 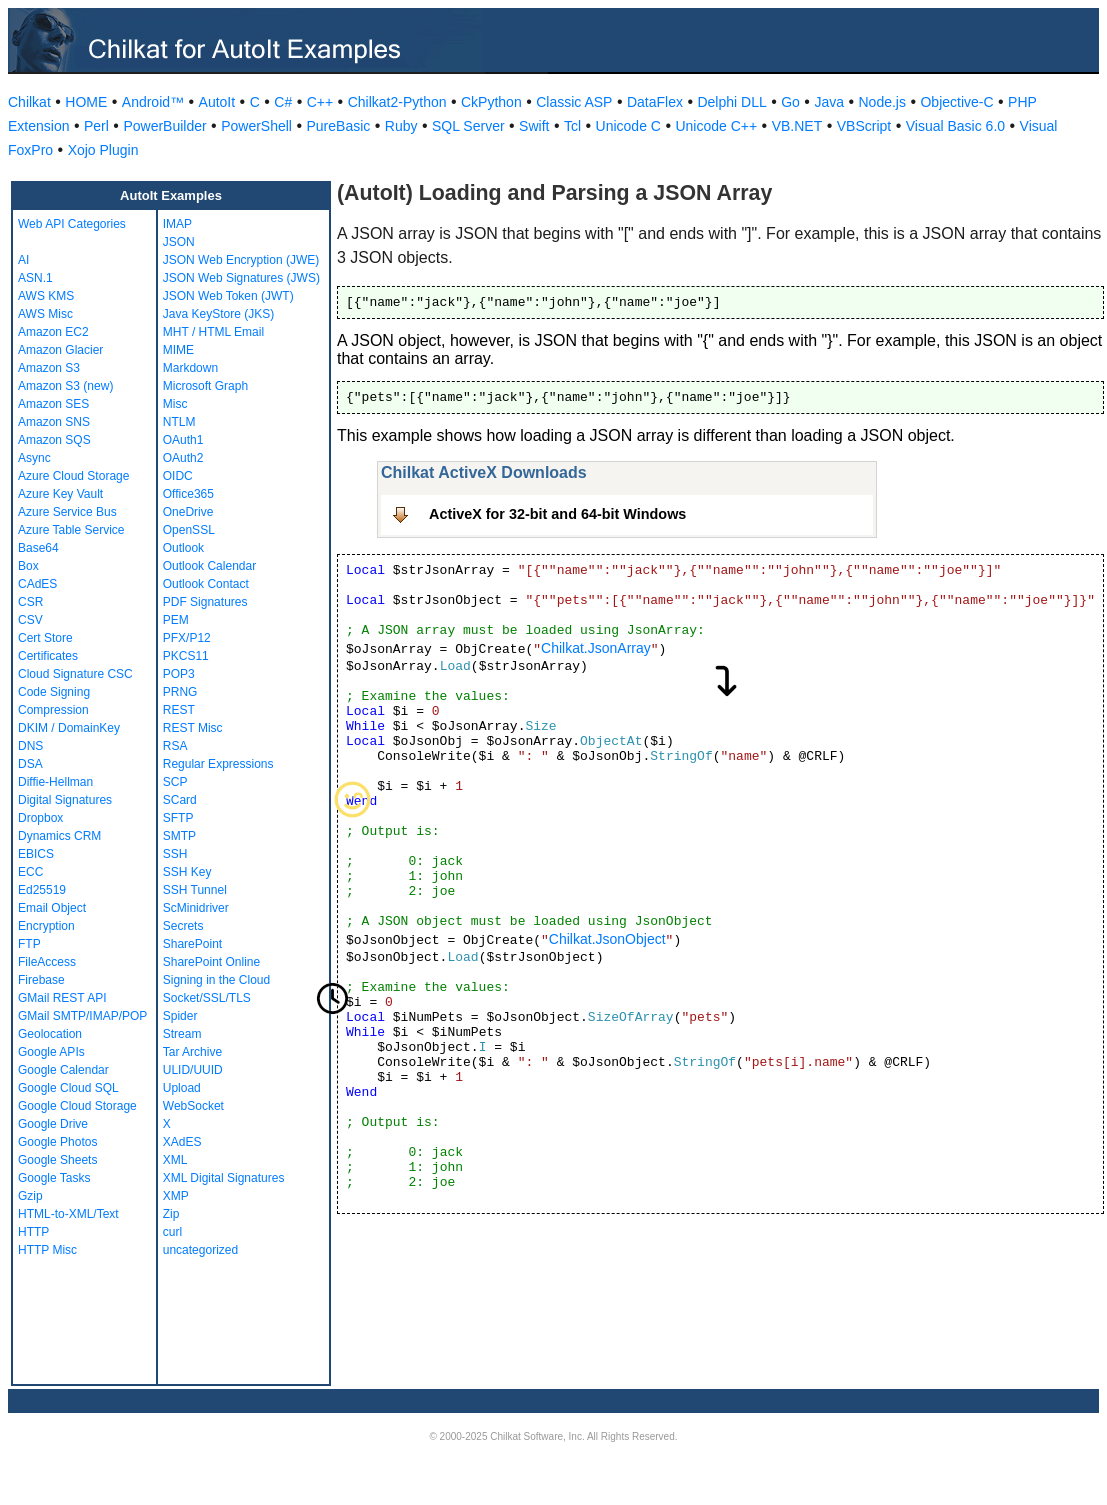 I want to click on view time or clock settings, so click(x=332, y=998).